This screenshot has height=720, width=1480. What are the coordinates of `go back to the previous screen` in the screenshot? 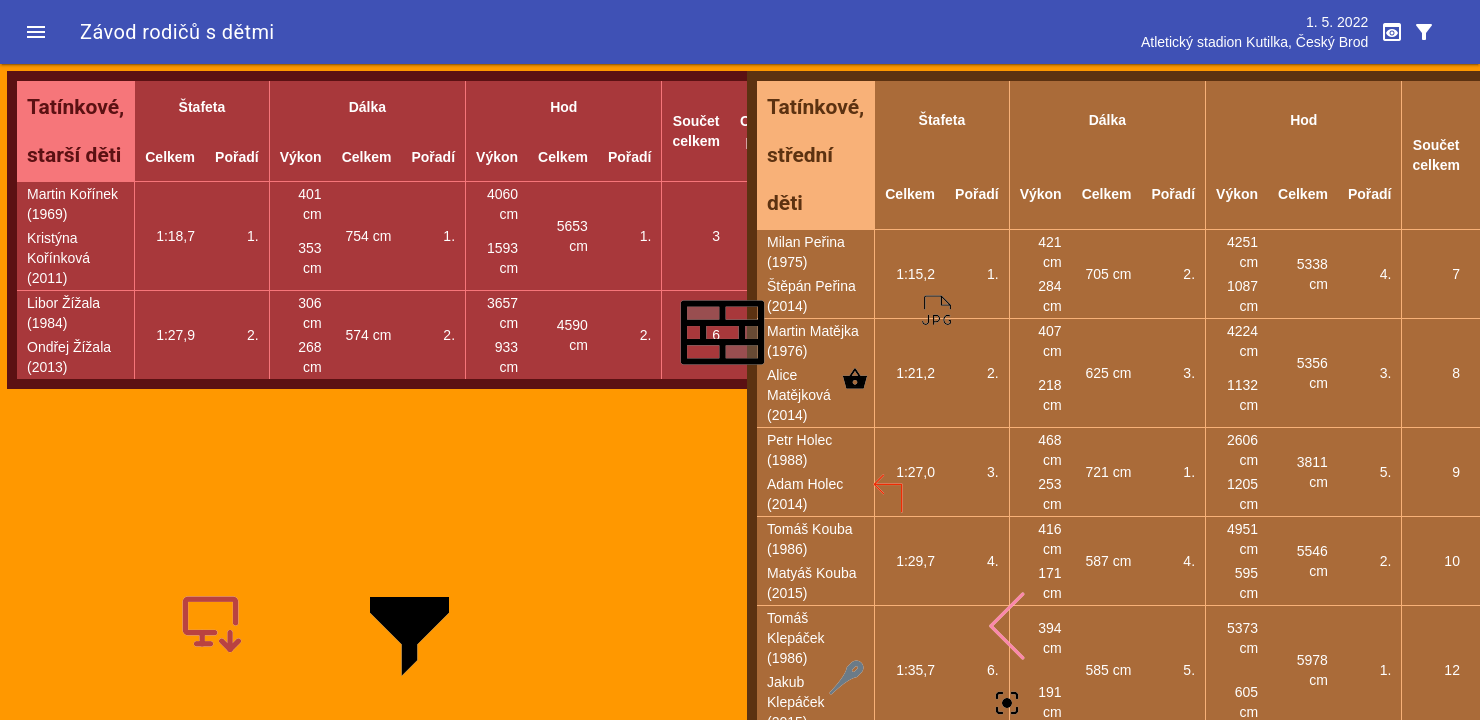 It's located at (1010, 626).